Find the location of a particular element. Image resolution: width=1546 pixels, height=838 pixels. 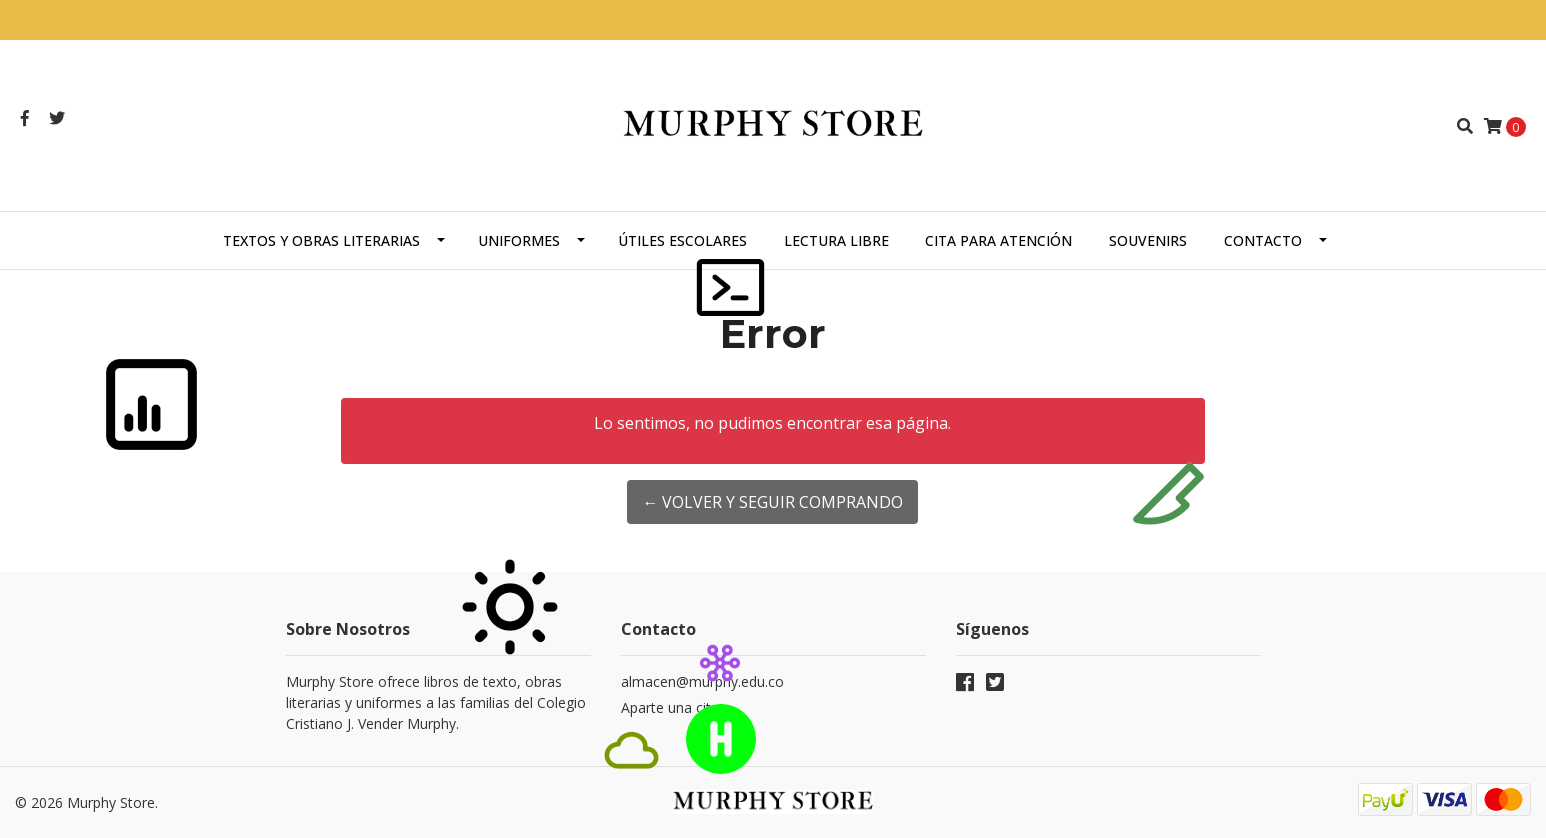

align content to bottom-left of container is located at coordinates (151, 404).